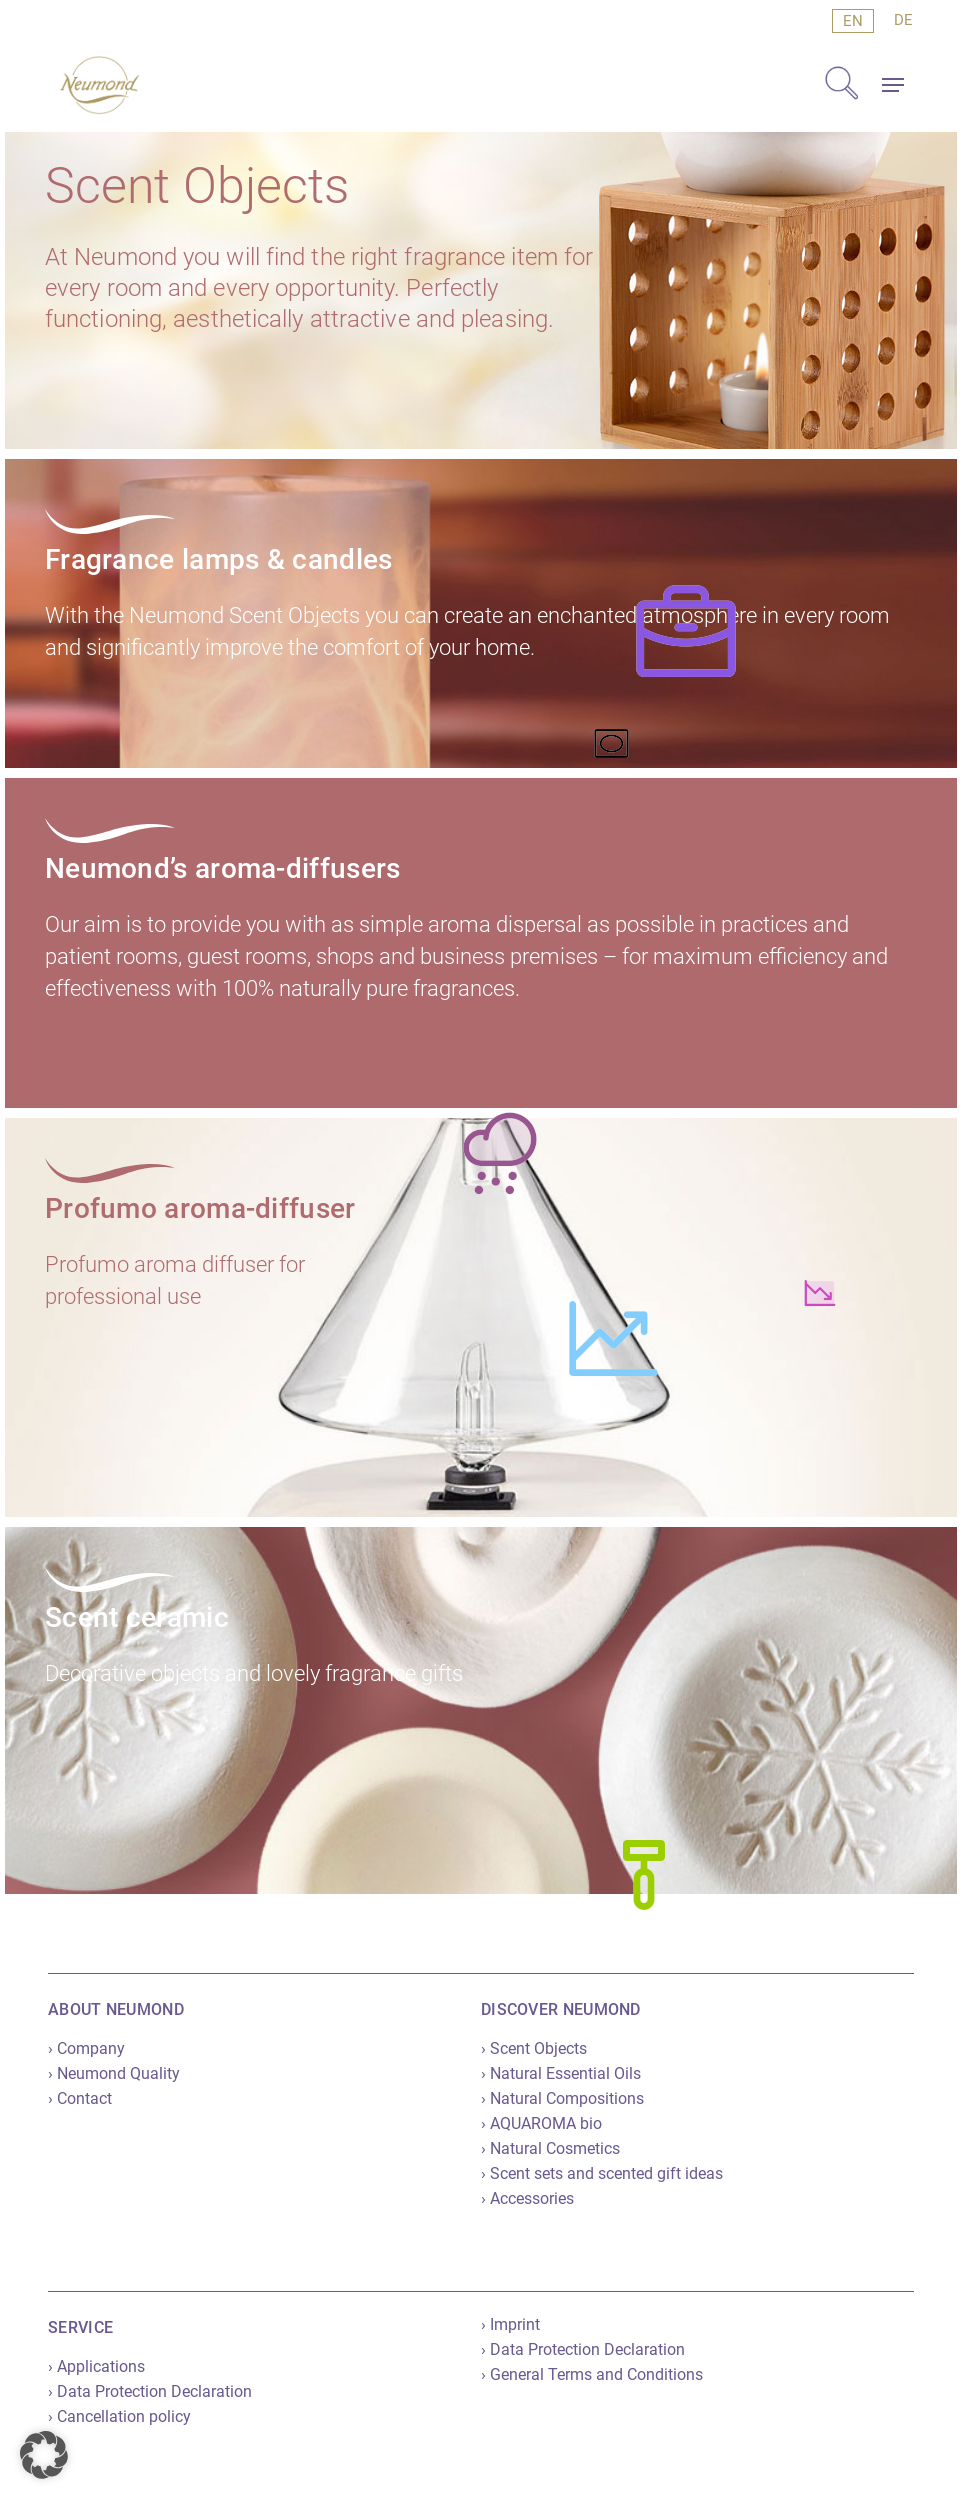 Image resolution: width=962 pixels, height=2499 pixels. Describe the element at coordinates (500, 1152) in the screenshot. I see `indicates snowy weather conditions` at that location.